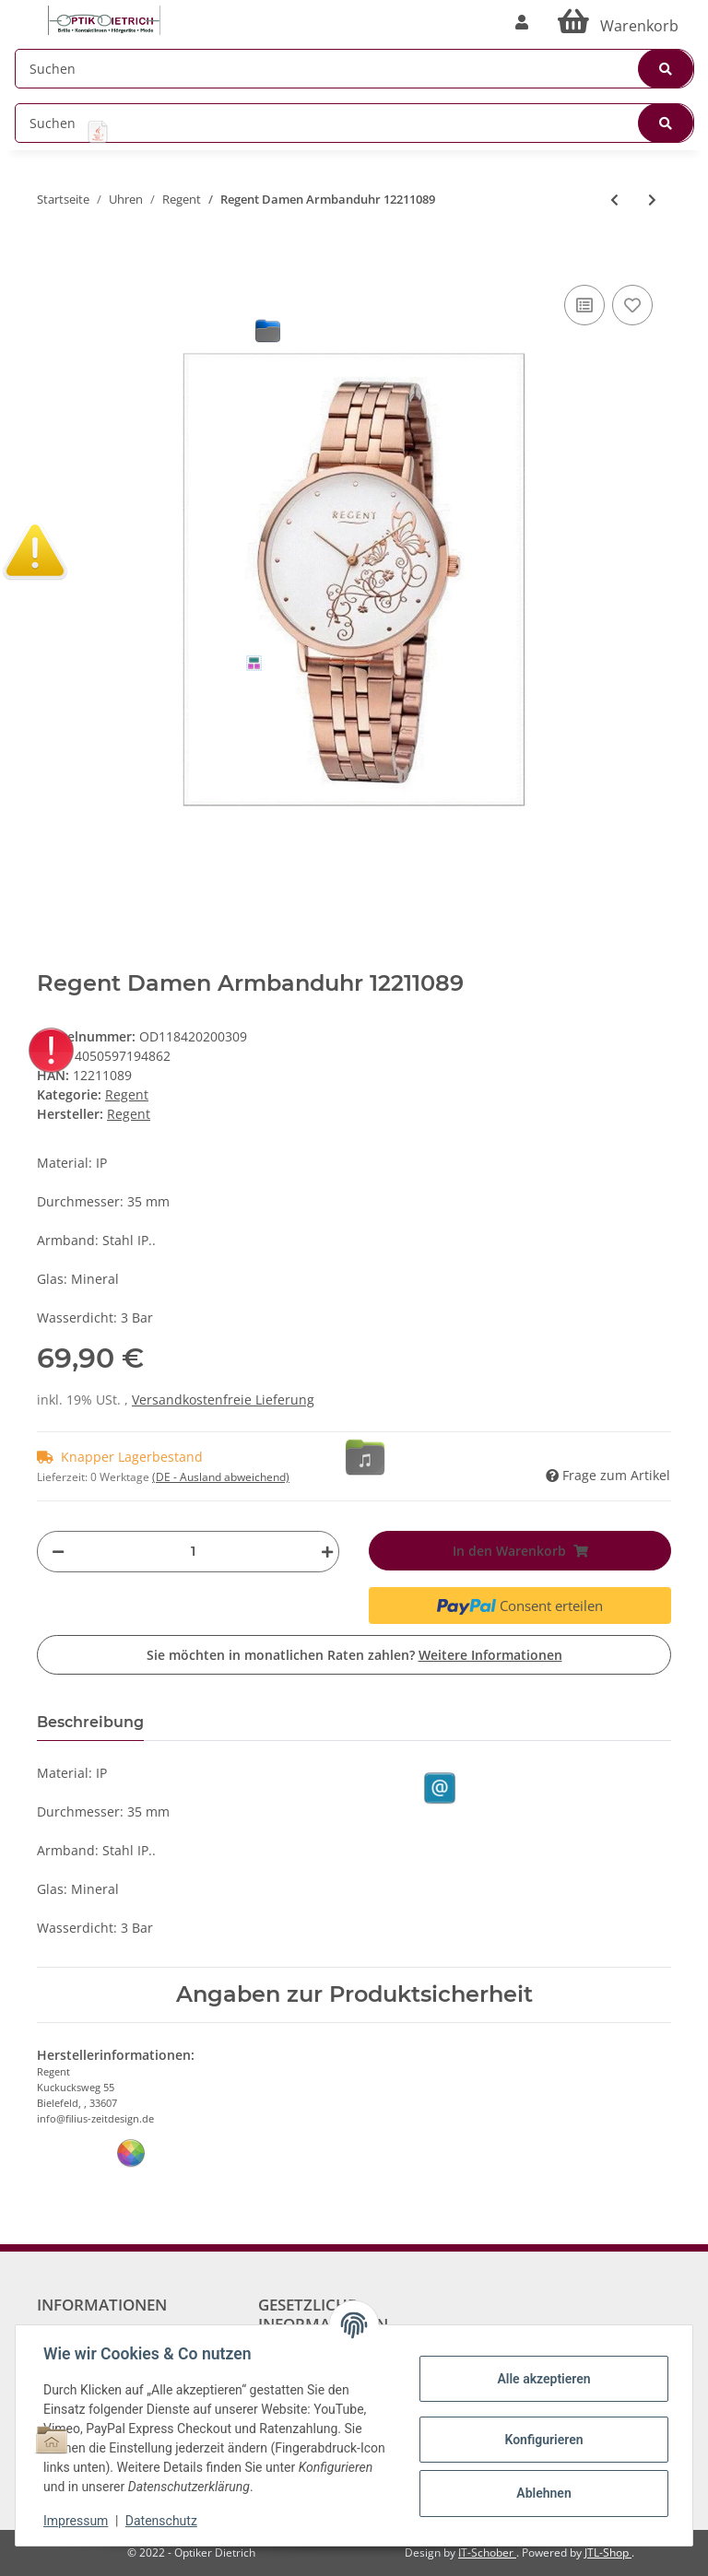 This screenshot has width=708, height=2576. Describe the element at coordinates (254, 663) in the screenshot. I see `select all items in the current view` at that location.